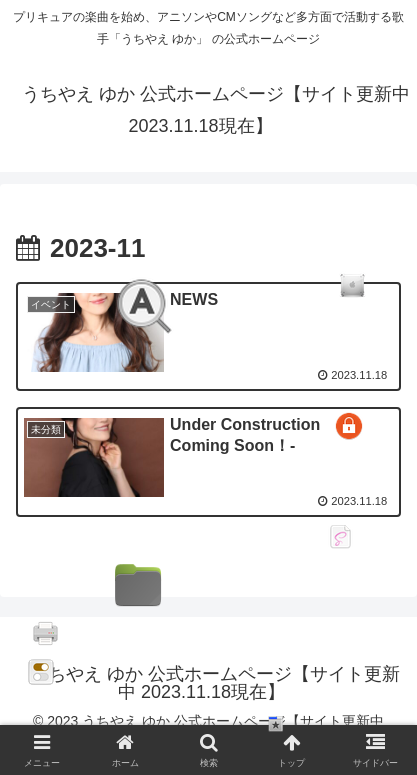 This screenshot has height=775, width=417. I want to click on represents a power mac g4 computer in system settings, so click(352, 284).